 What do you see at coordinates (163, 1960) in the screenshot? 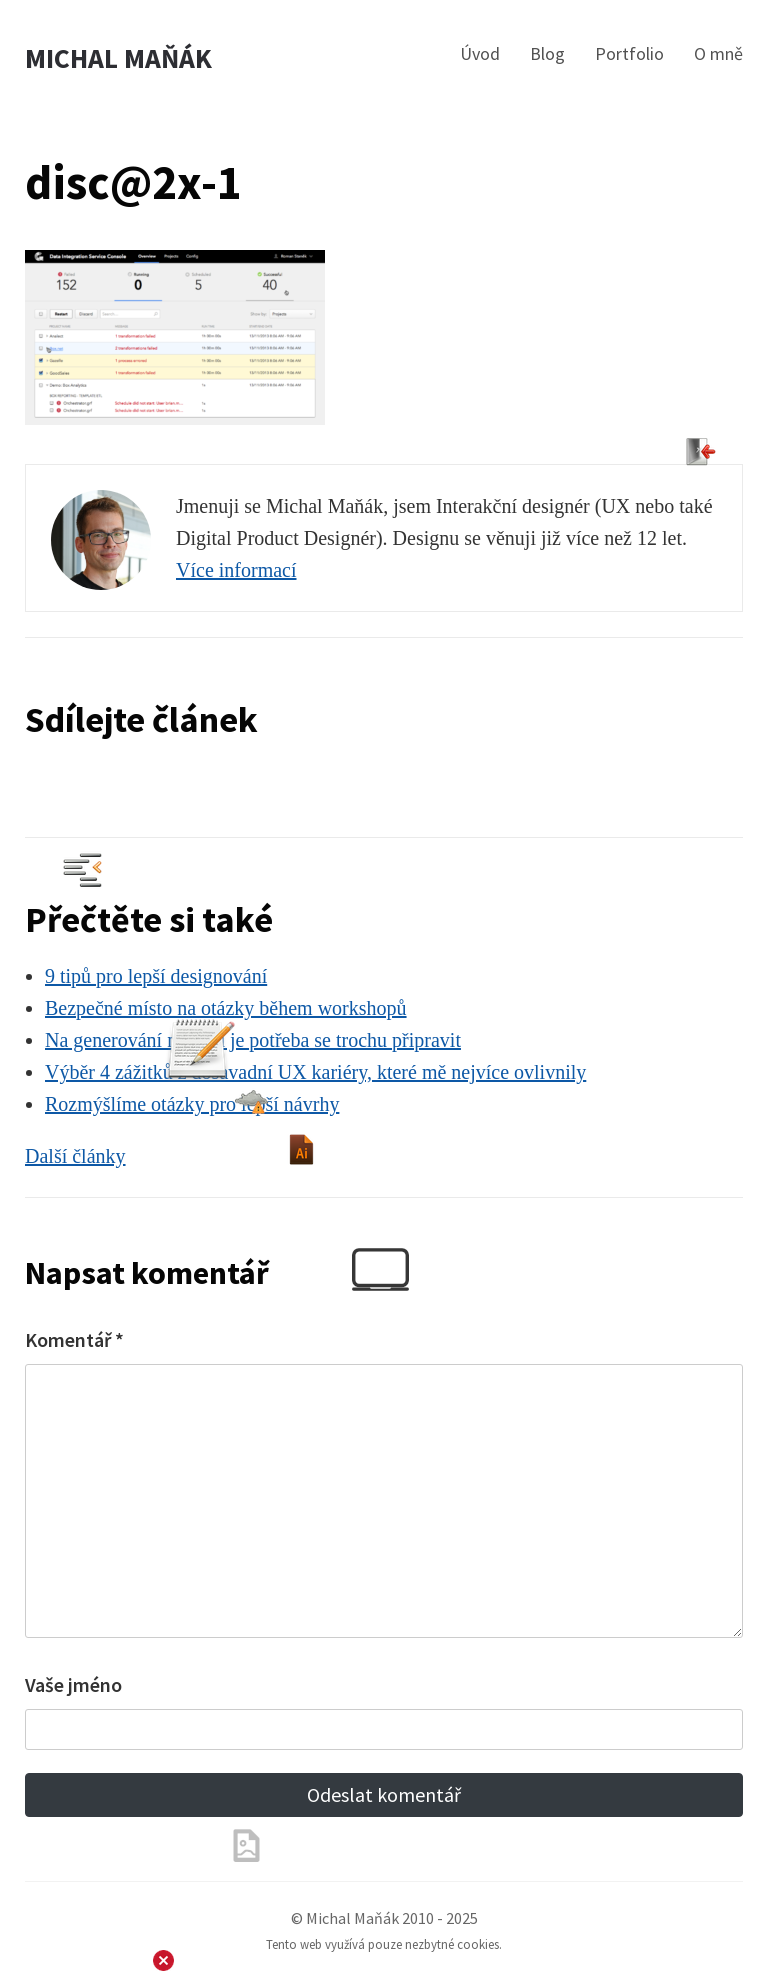
I see `close or exit the application` at bounding box center [163, 1960].